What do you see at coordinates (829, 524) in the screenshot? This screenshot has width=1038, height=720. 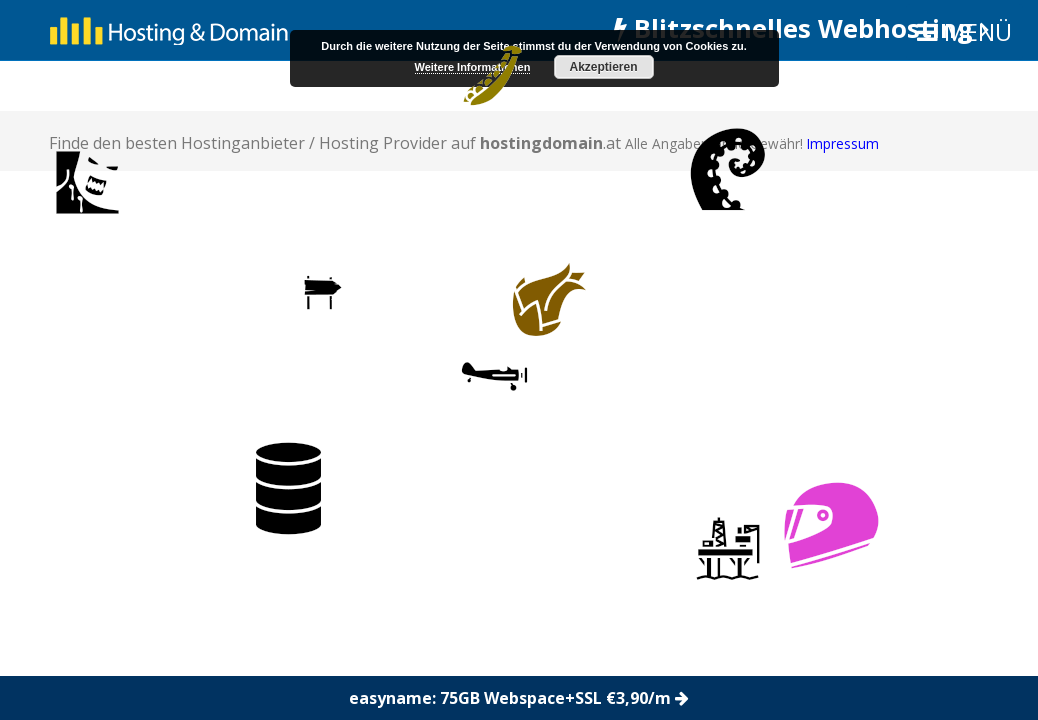 I see `select motorcycle helmet gear` at bounding box center [829, 524].